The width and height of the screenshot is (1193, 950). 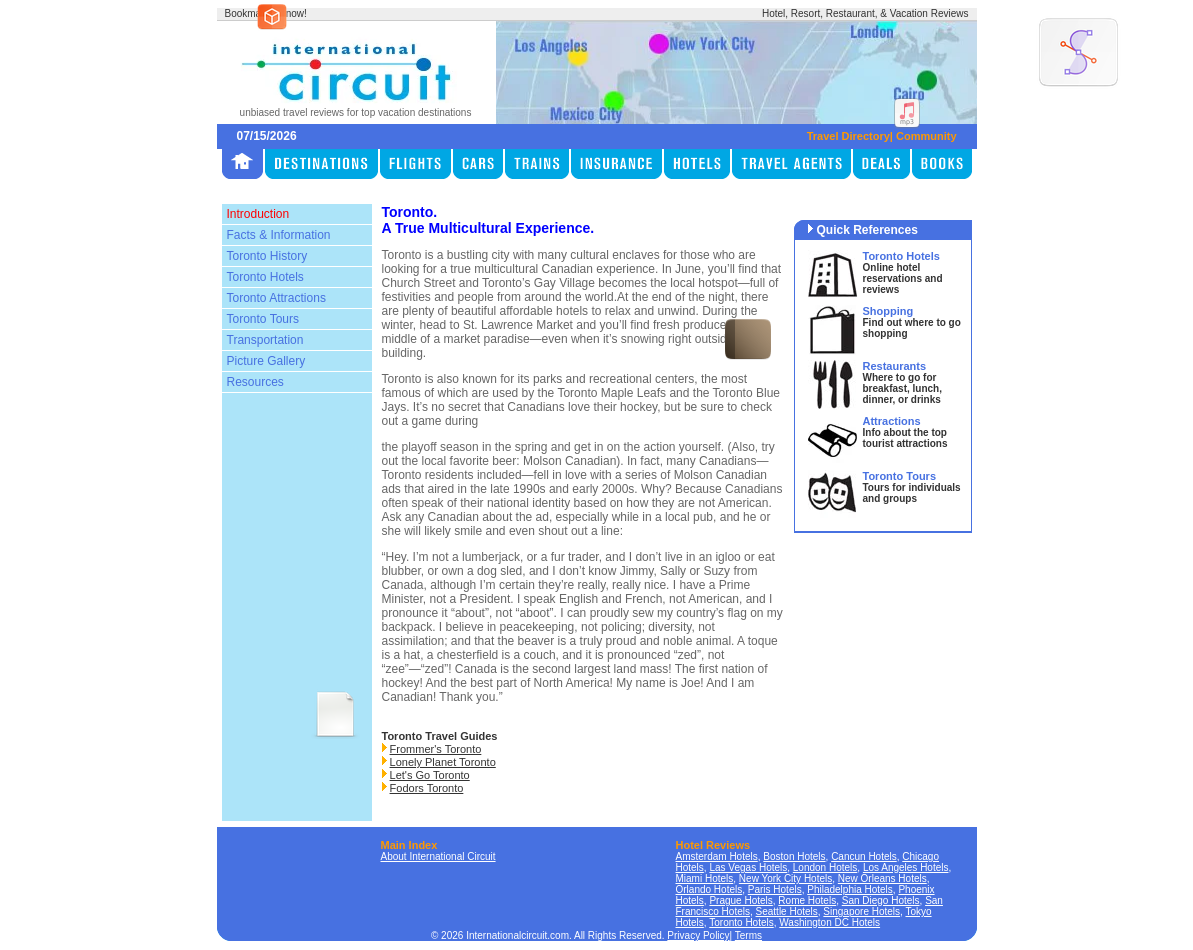 What do you see at coordinates (272, 16) in the screenshot?
I see `3D model file in STL binary format` at bounding box center [272, 16].